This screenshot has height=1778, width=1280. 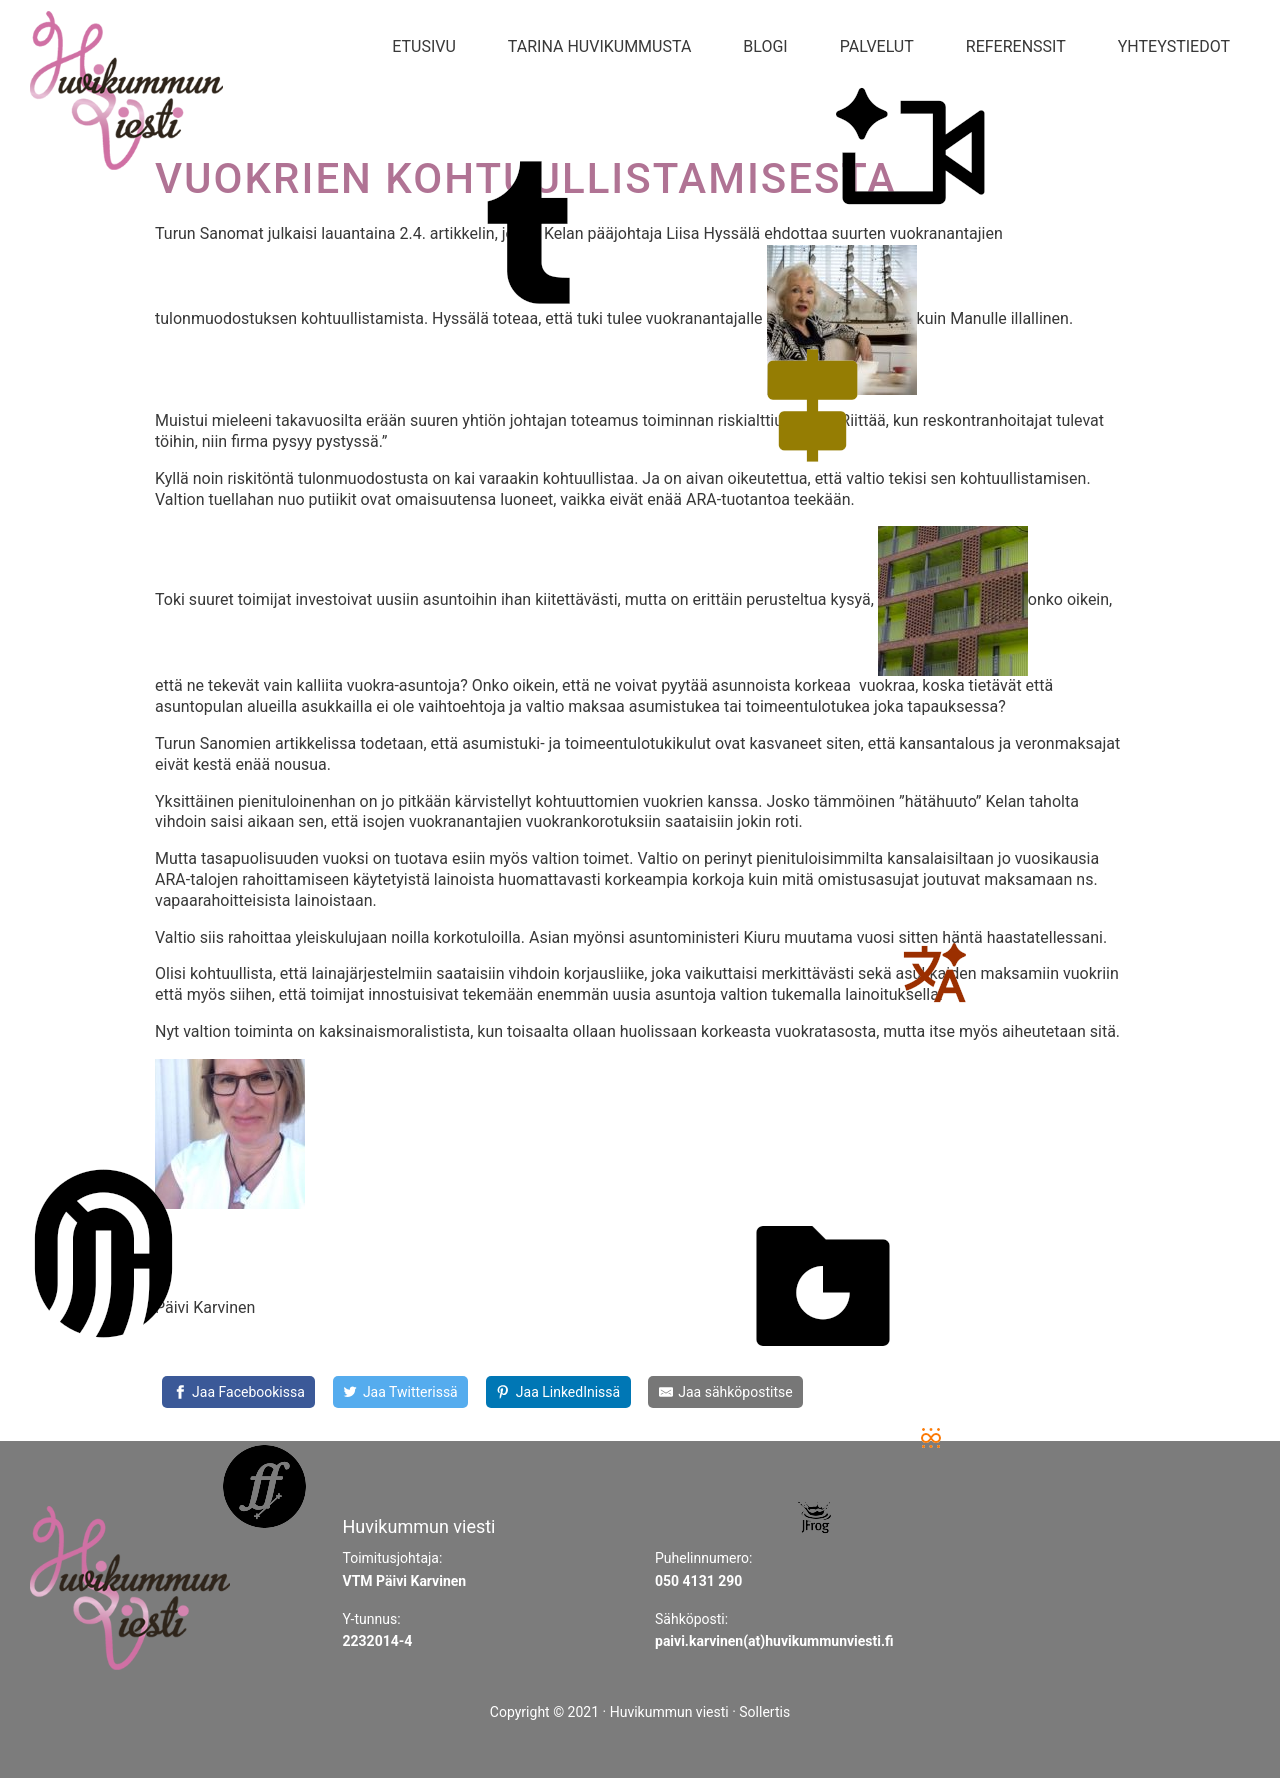 What do you see at coordinates (913, 152) in the screenshot?
I see `enable AI-powered video features` at bounding box center [913, 152].